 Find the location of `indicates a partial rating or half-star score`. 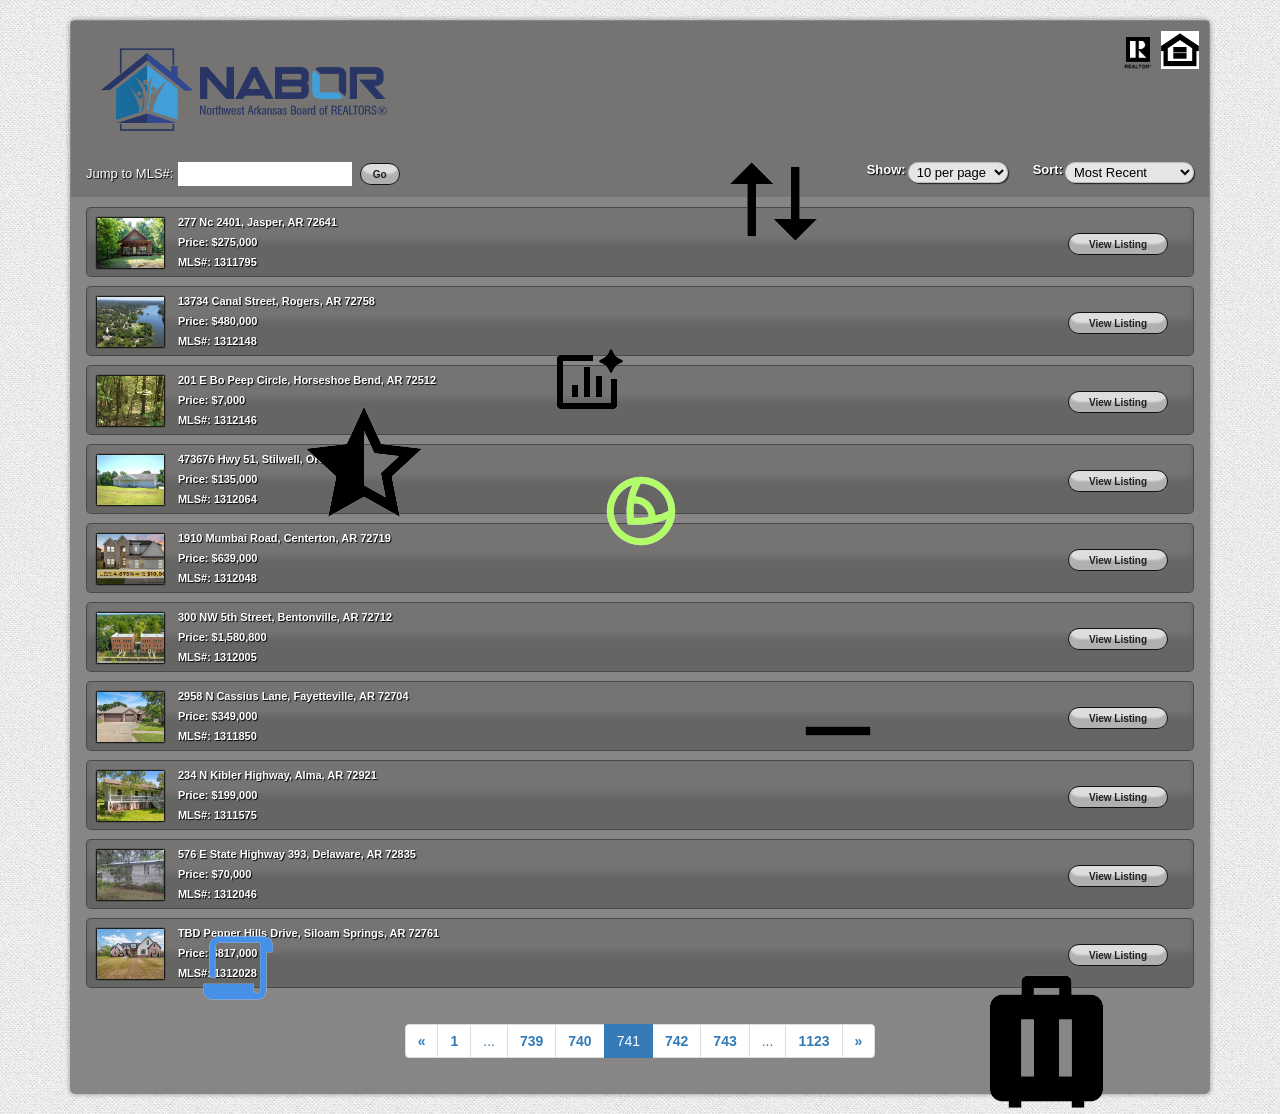

indicates a partial rating or half-star score is located at coordinates (364, 465).